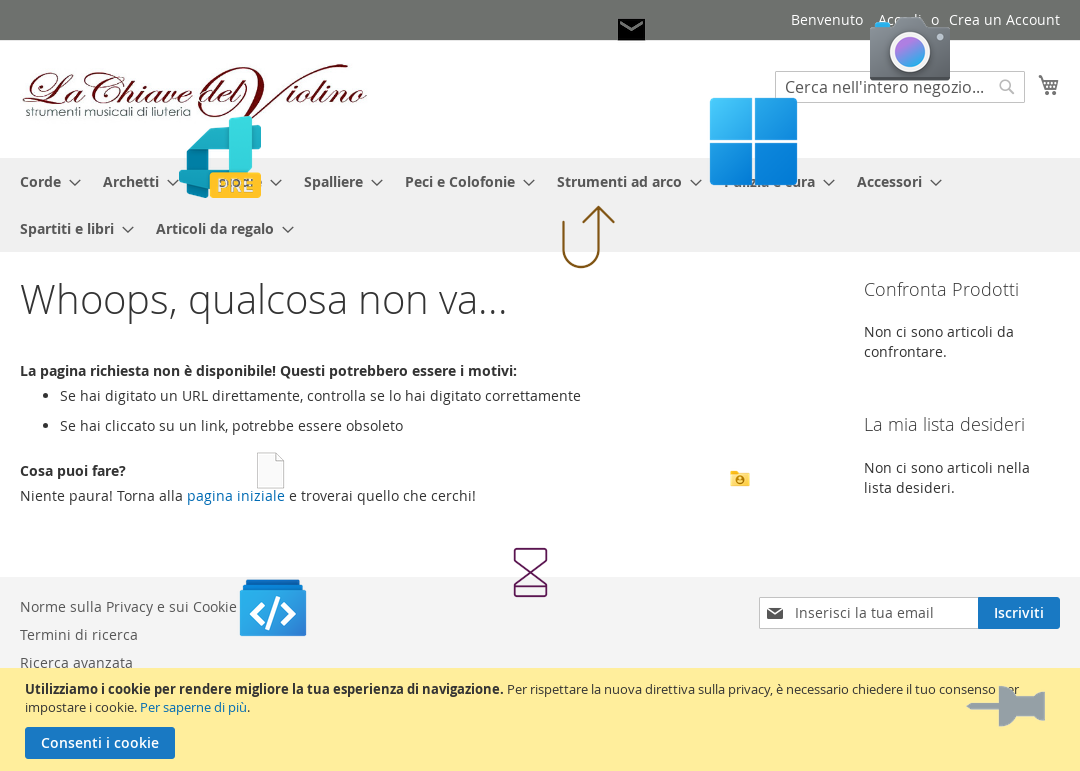 The width and height of the screenshot is (1080, 771). Describe the element at coordinates (220, 157) in the screenshot. I see `open visual blend preview application` at that location.